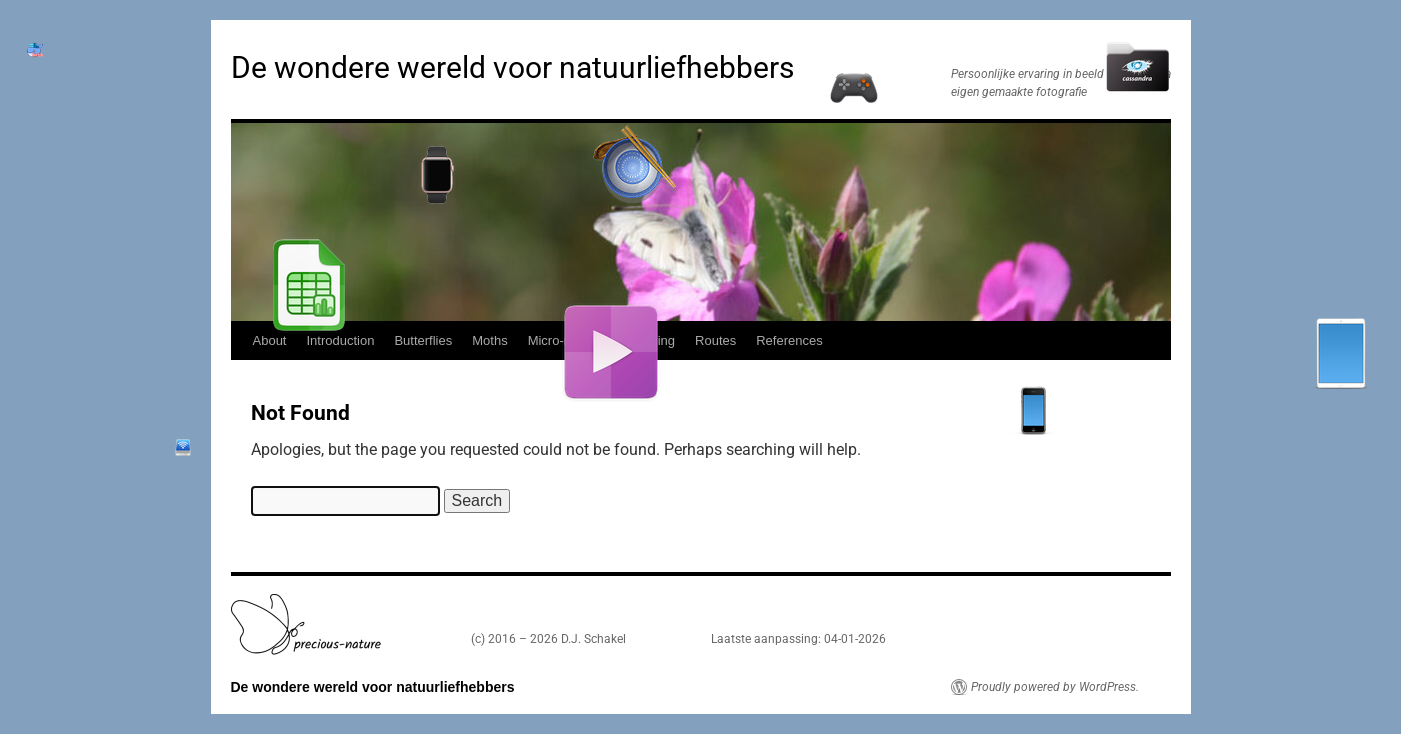 Image resolution: width=1401 pixels, height=734 pixels. Describe the element at coordinates (1033, 410) in the screenshot. I see `indicates a connected iPhone device` at that location.